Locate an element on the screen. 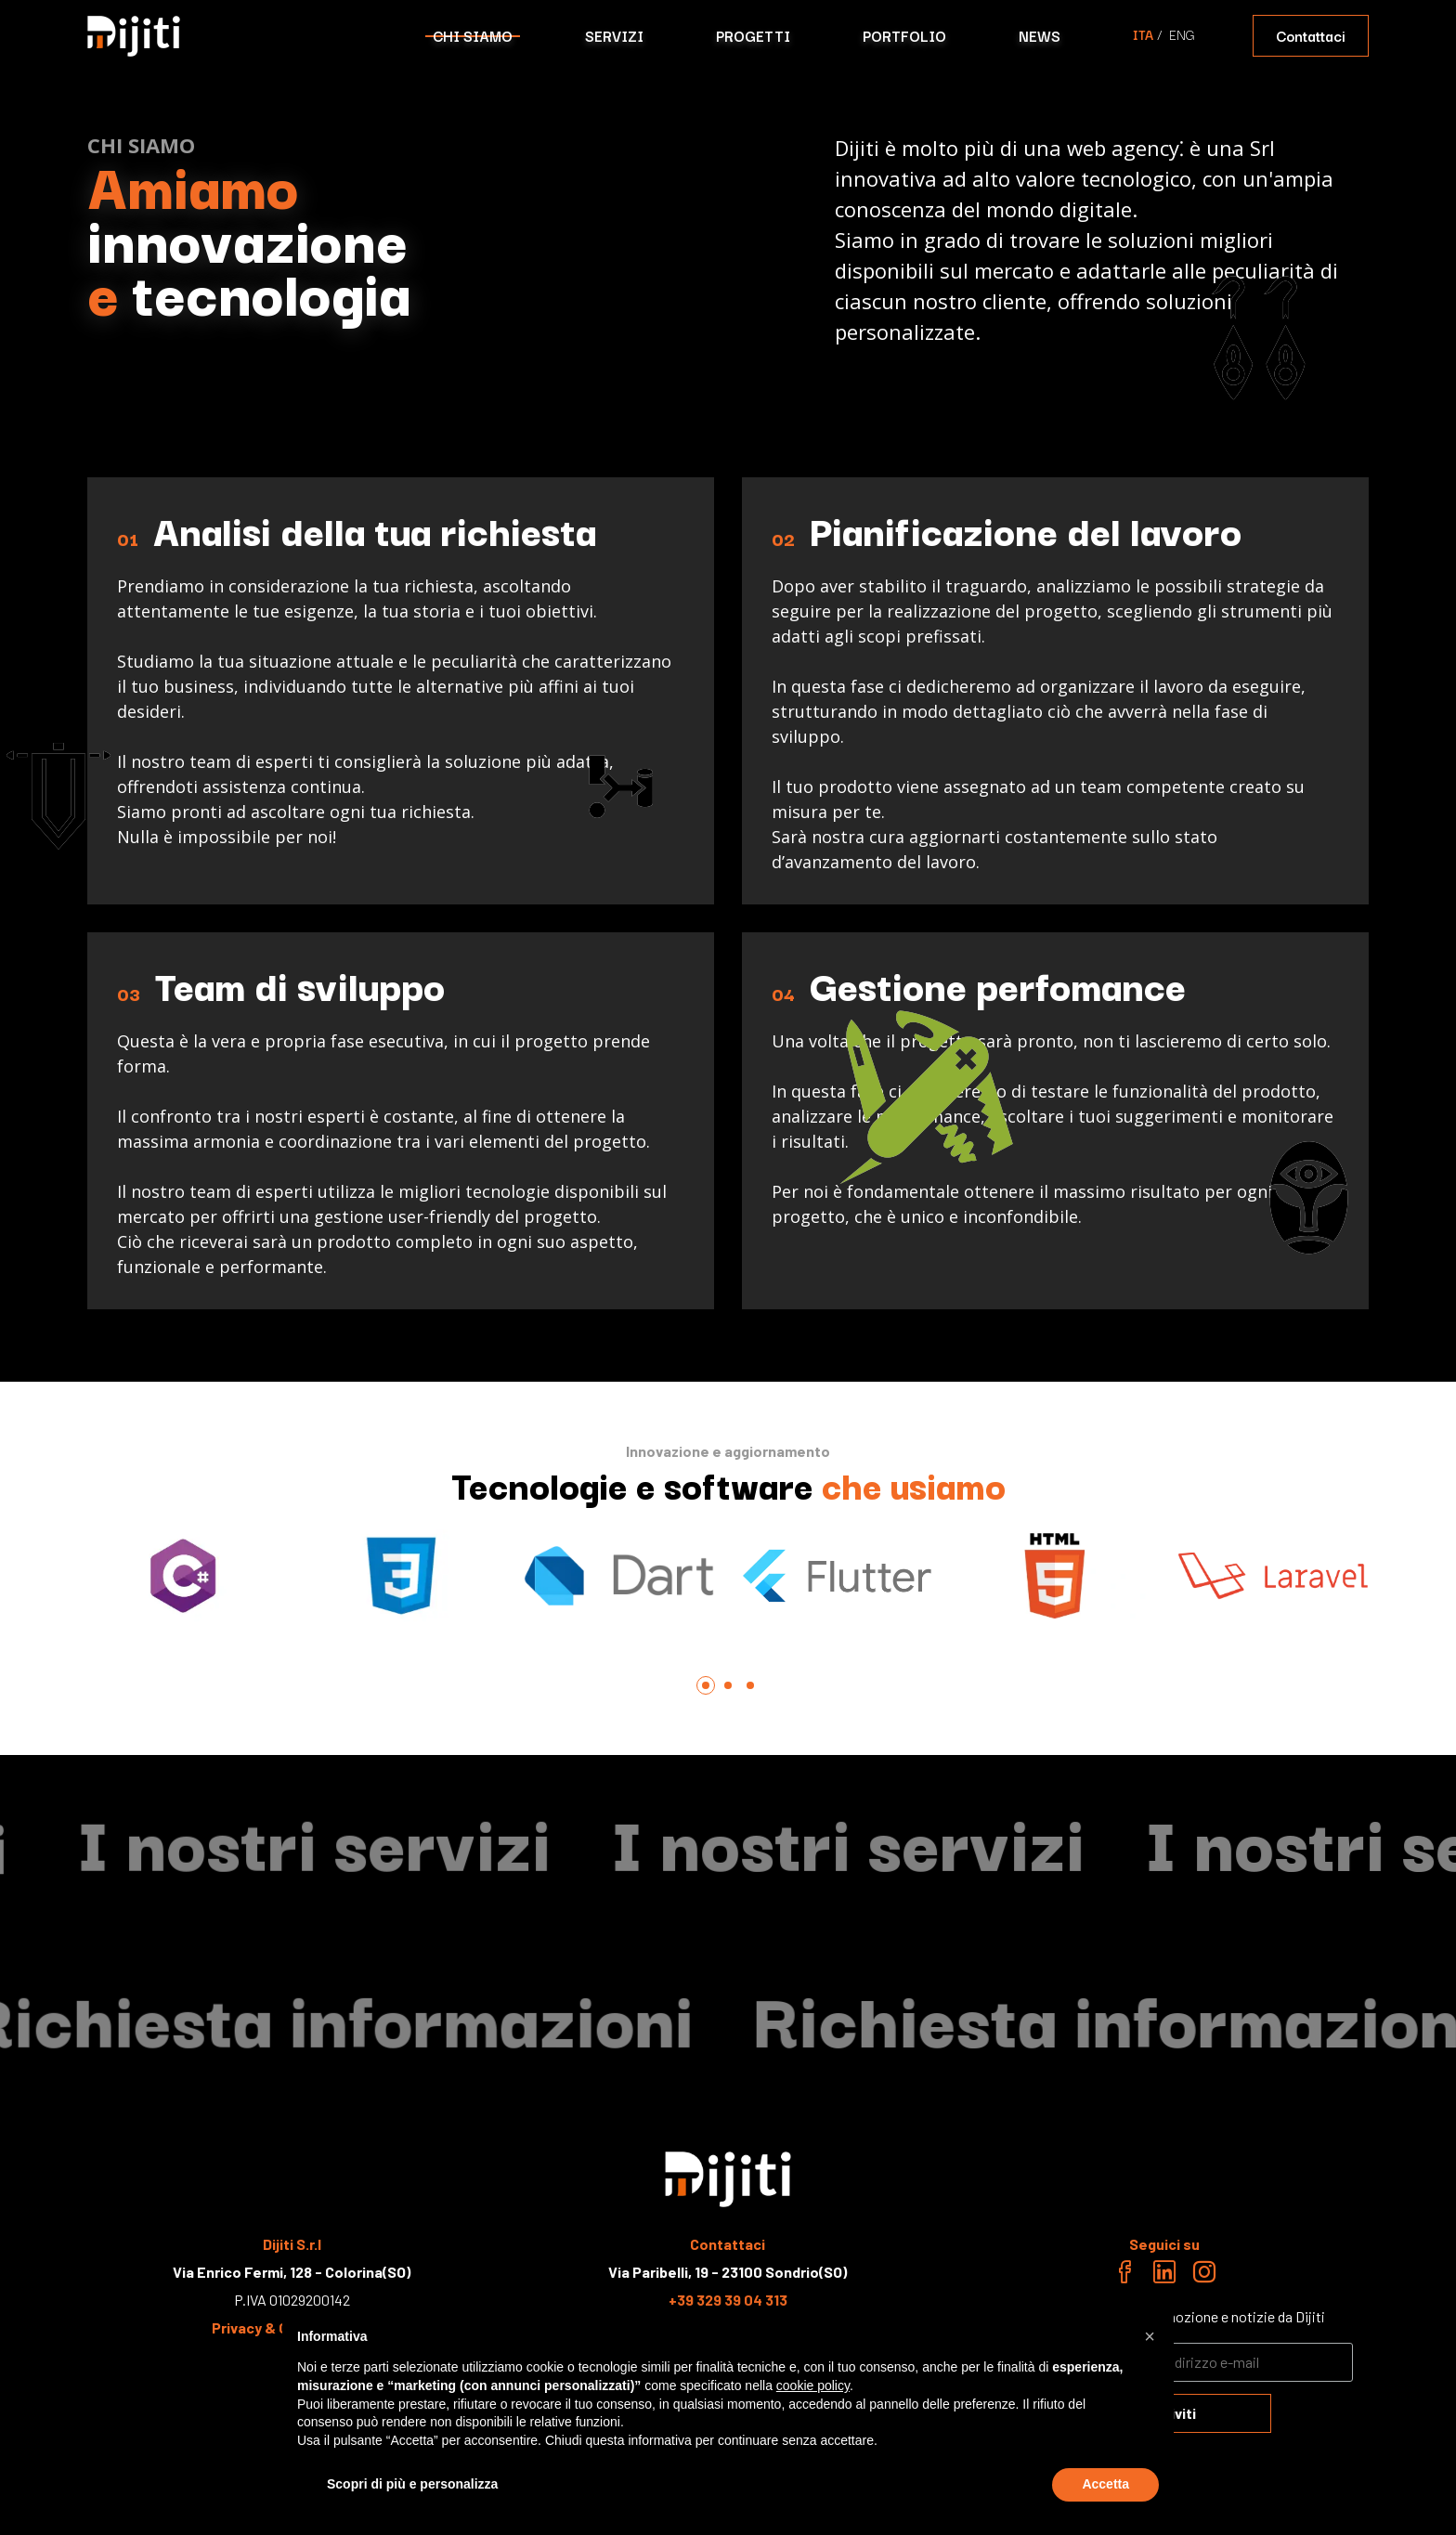  open the crafting menu is located at coordinates (621, 787).